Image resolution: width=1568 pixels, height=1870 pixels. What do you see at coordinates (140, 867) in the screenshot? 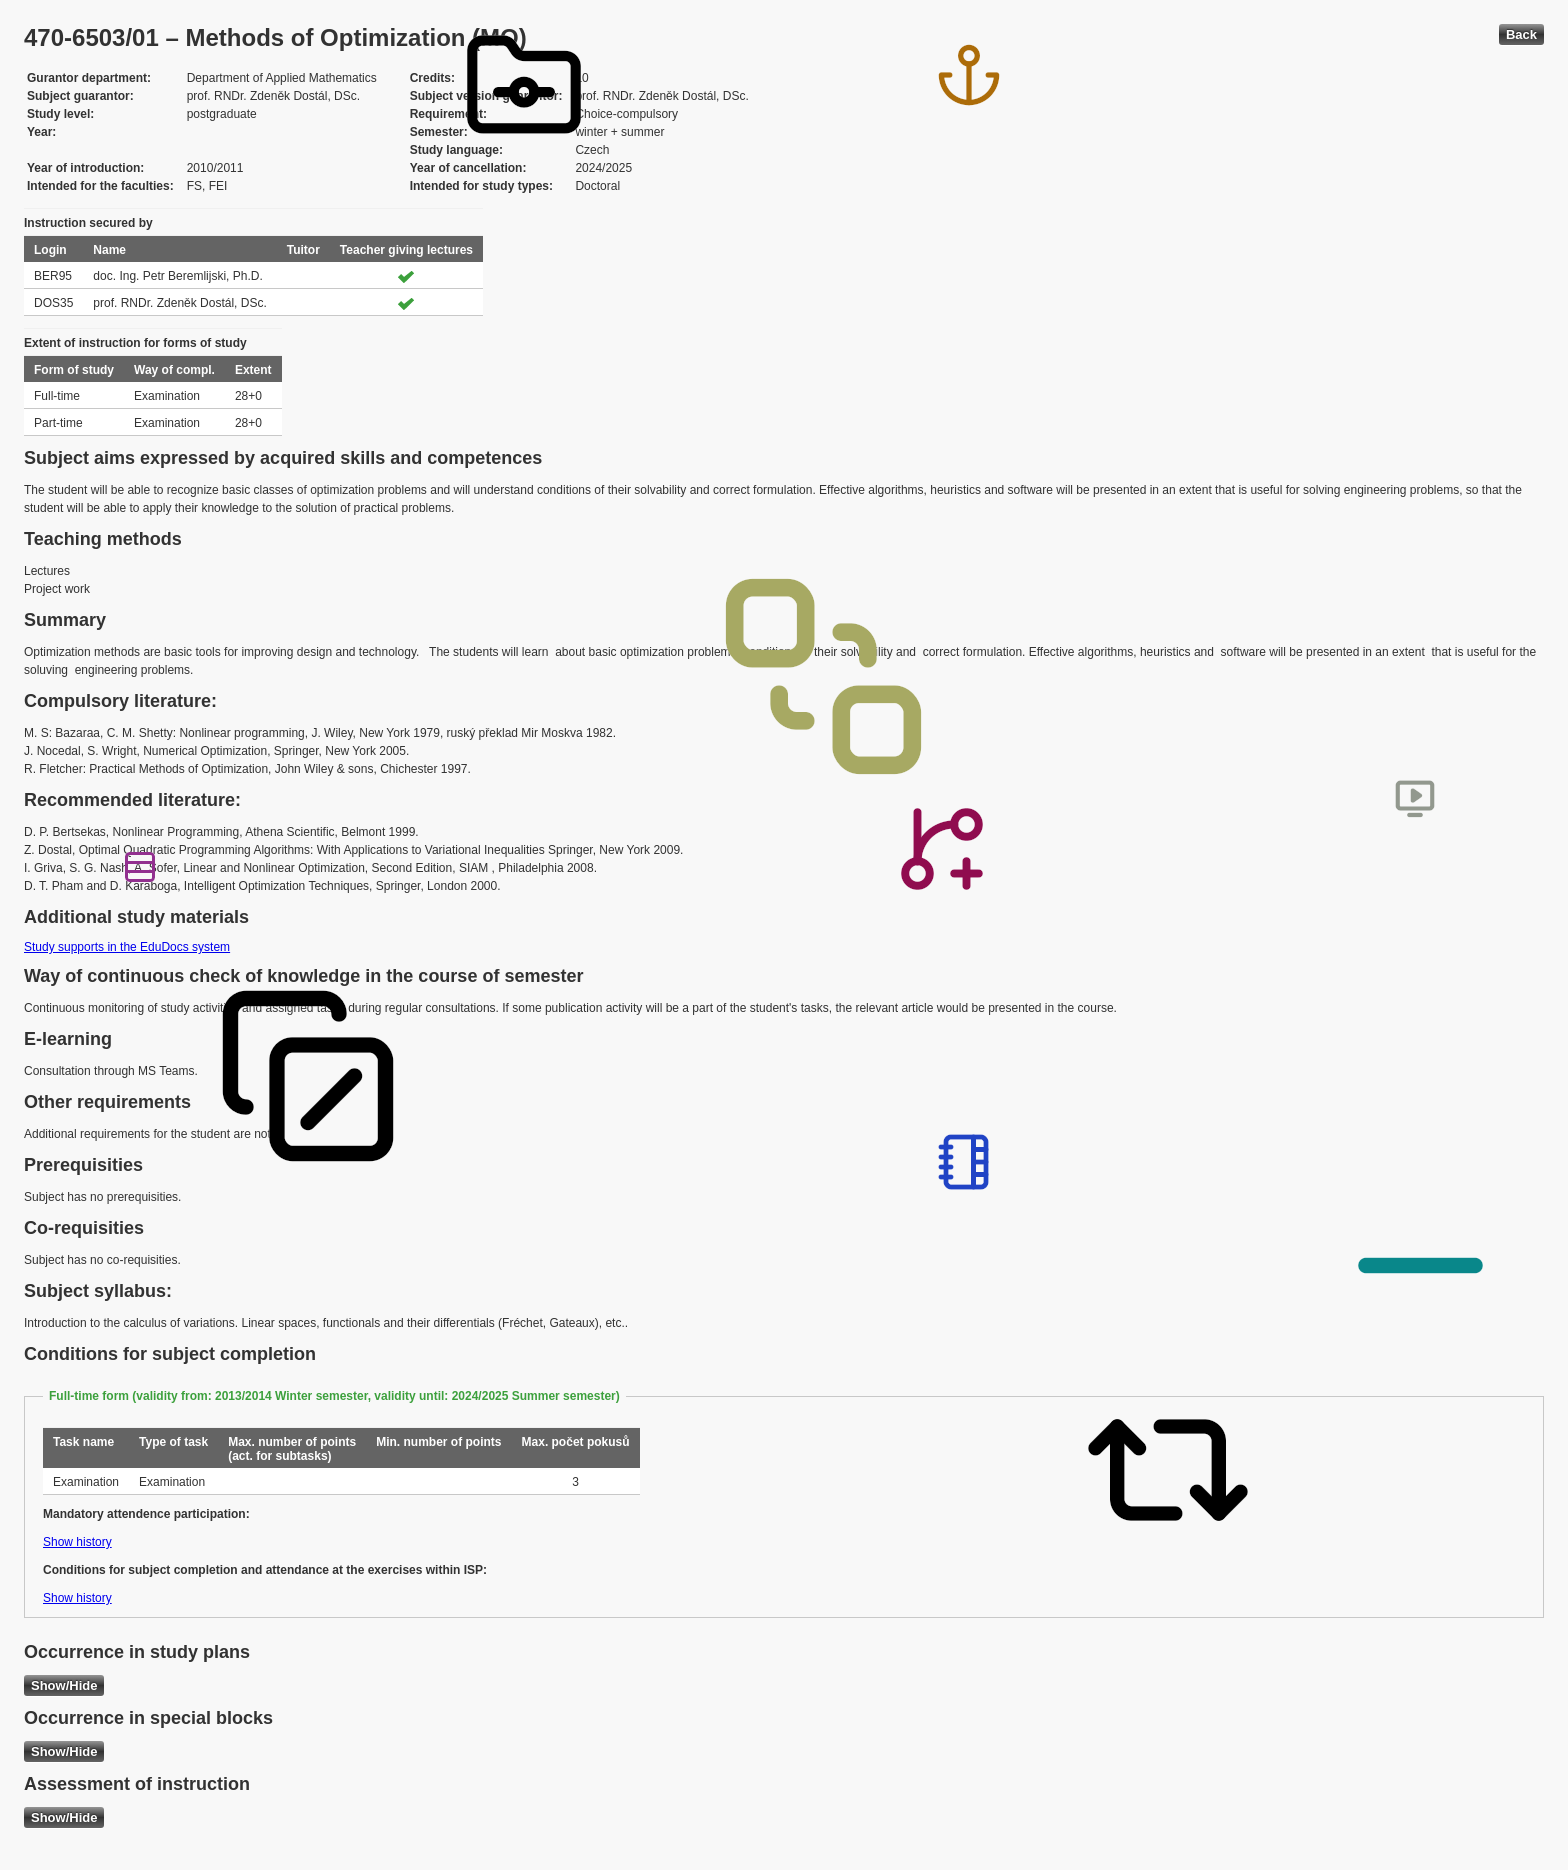
I see `switch to list view` at bounding box center [140, 867].